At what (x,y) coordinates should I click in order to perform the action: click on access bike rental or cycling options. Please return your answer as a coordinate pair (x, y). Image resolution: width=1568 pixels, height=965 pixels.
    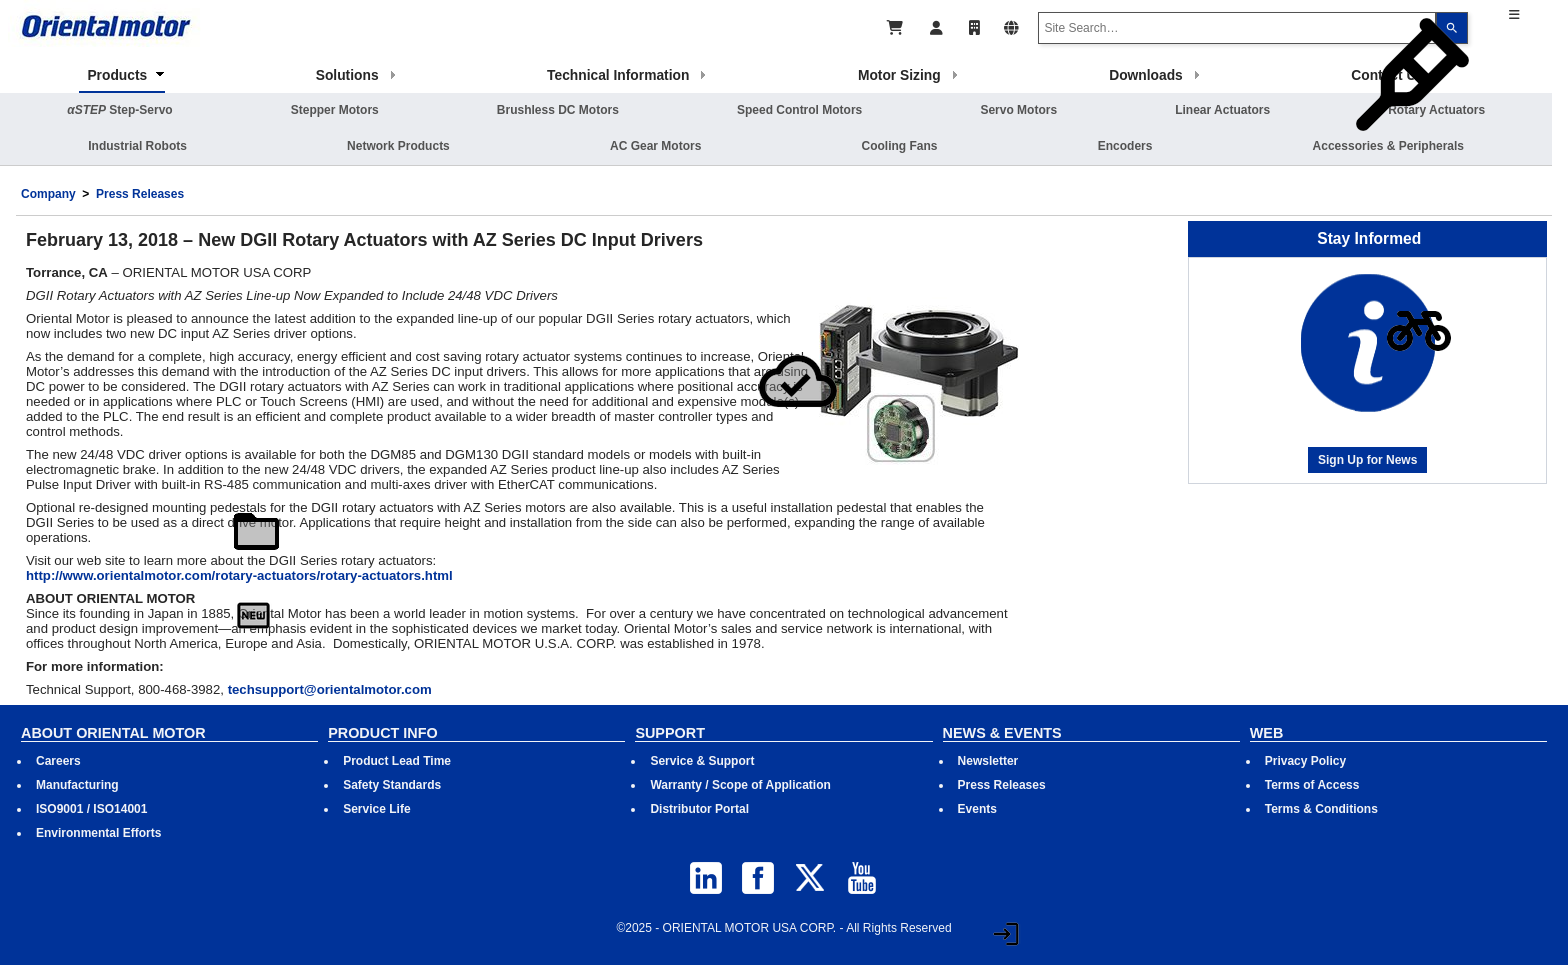
    Looking at the image, I should click on (1419, 330).